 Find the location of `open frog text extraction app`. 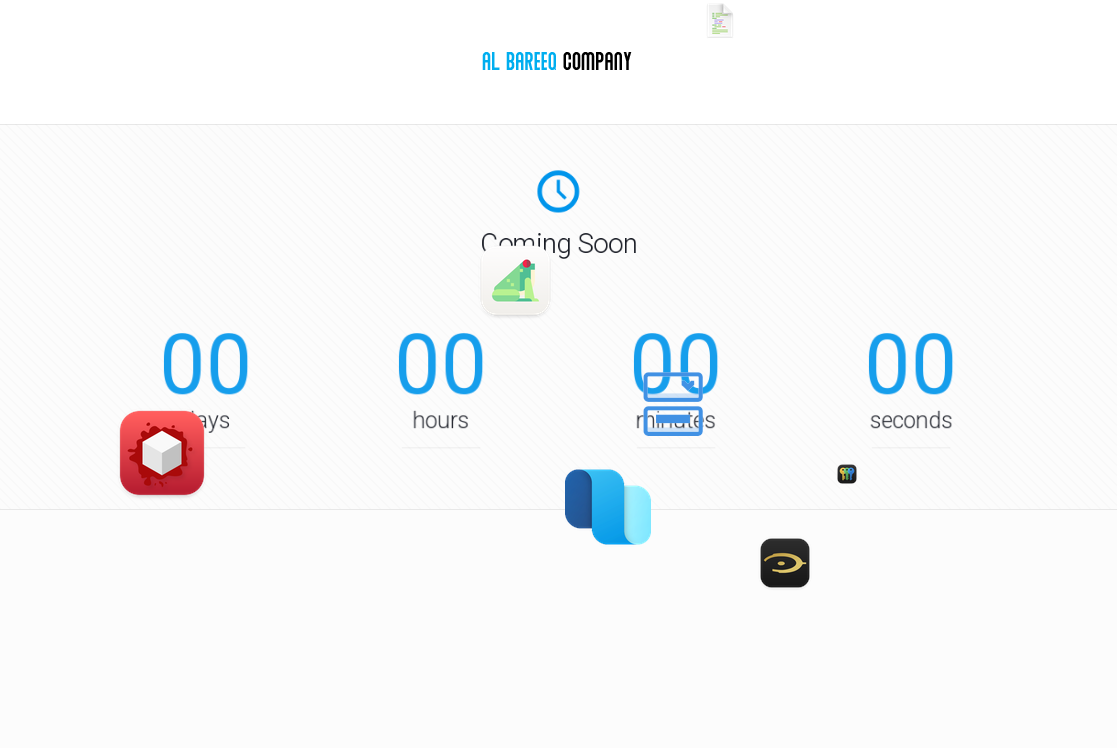

open frog text extraction app is located at coordinates (515, 280).